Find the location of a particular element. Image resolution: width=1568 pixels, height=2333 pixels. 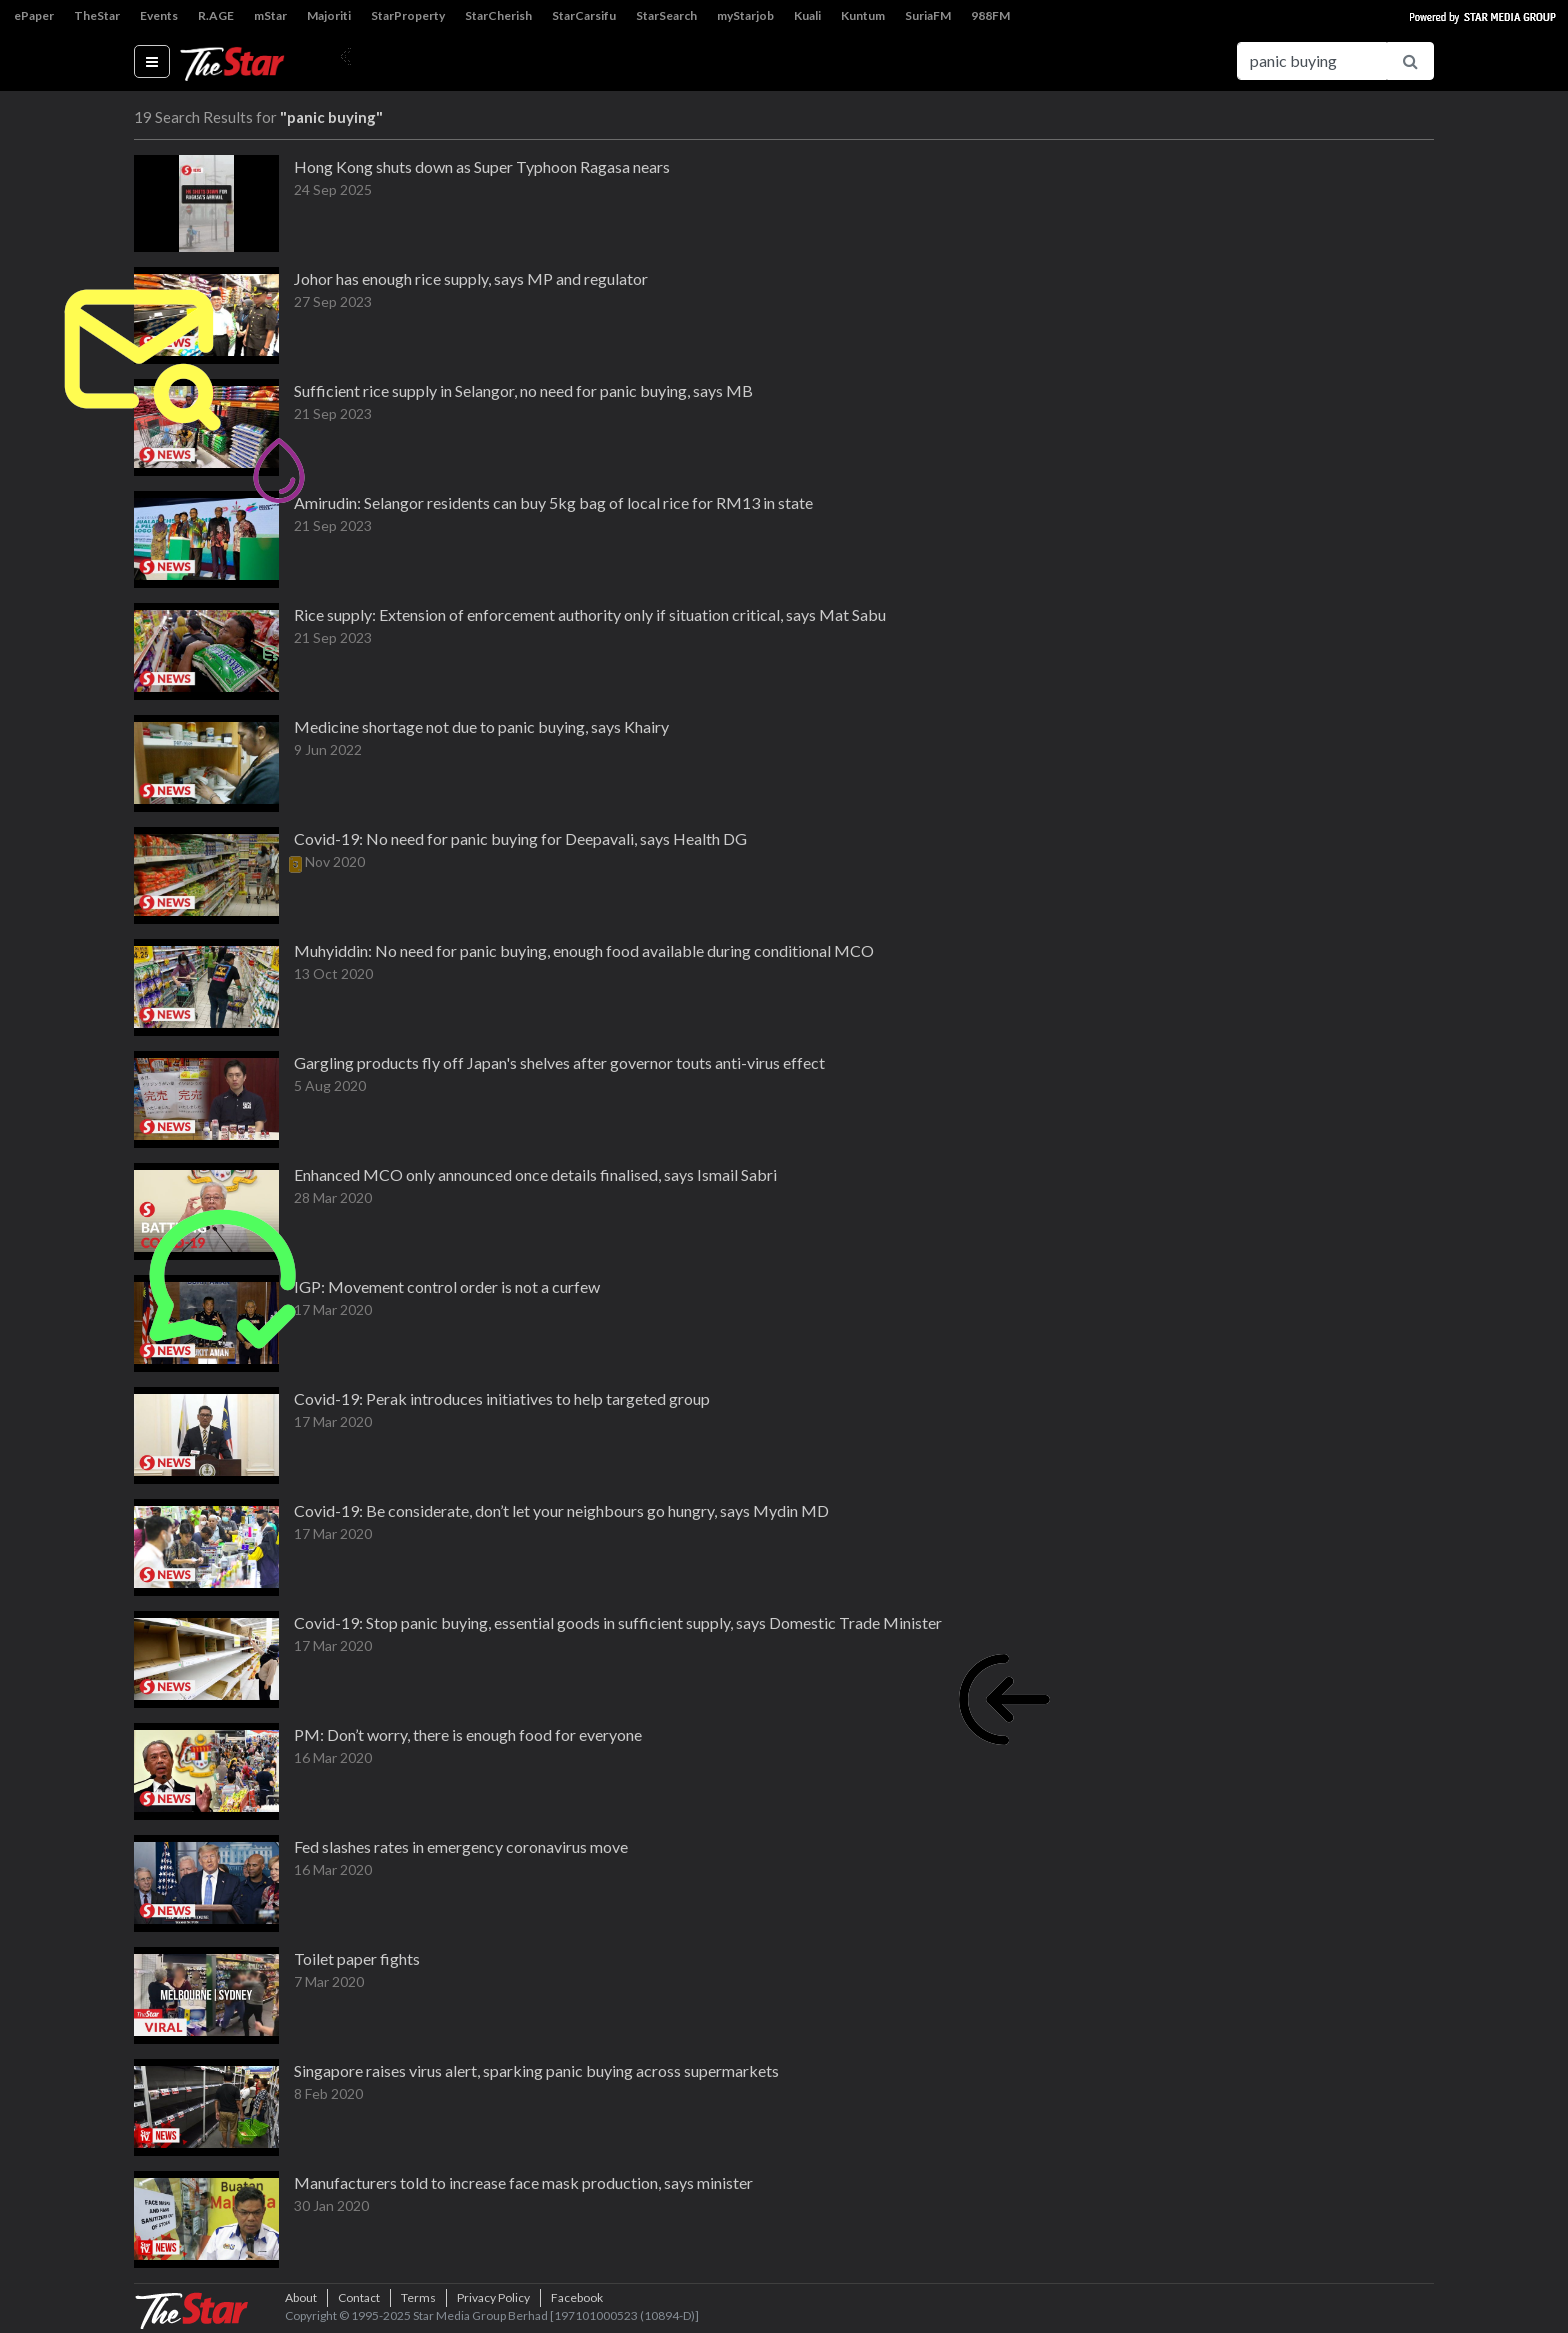

message sent successfully is located at coordinates (222, 1275).